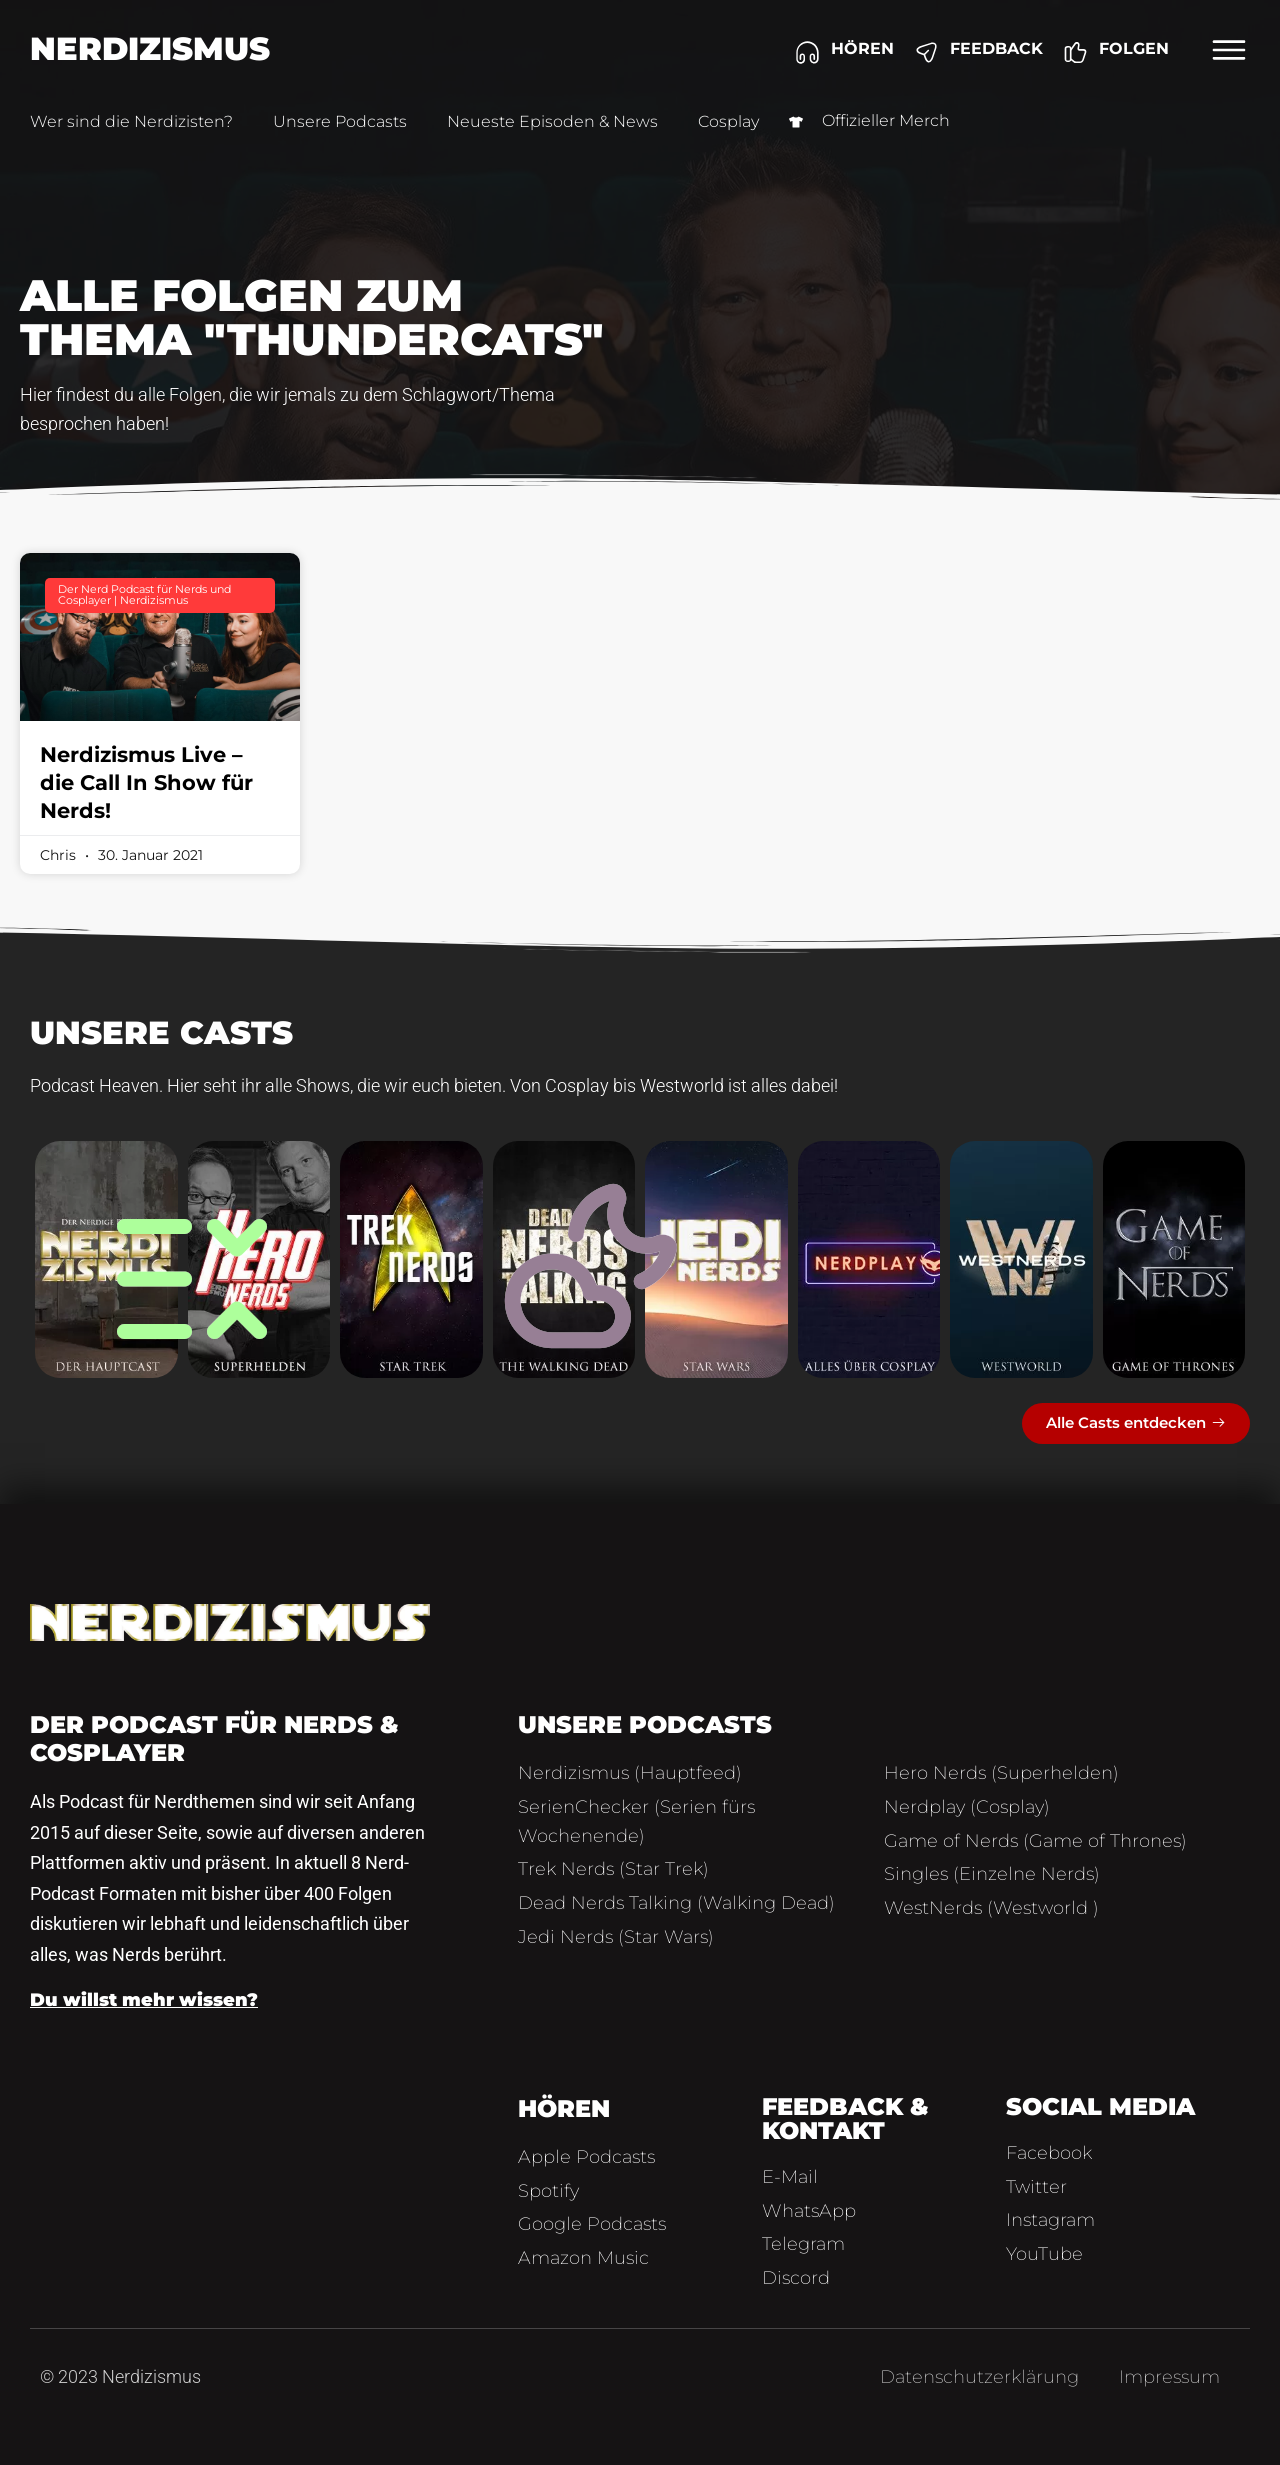 The image size is (1280, 2465). I want to click on indicates nighttime or evening weather conditions, so click(591, 1261).